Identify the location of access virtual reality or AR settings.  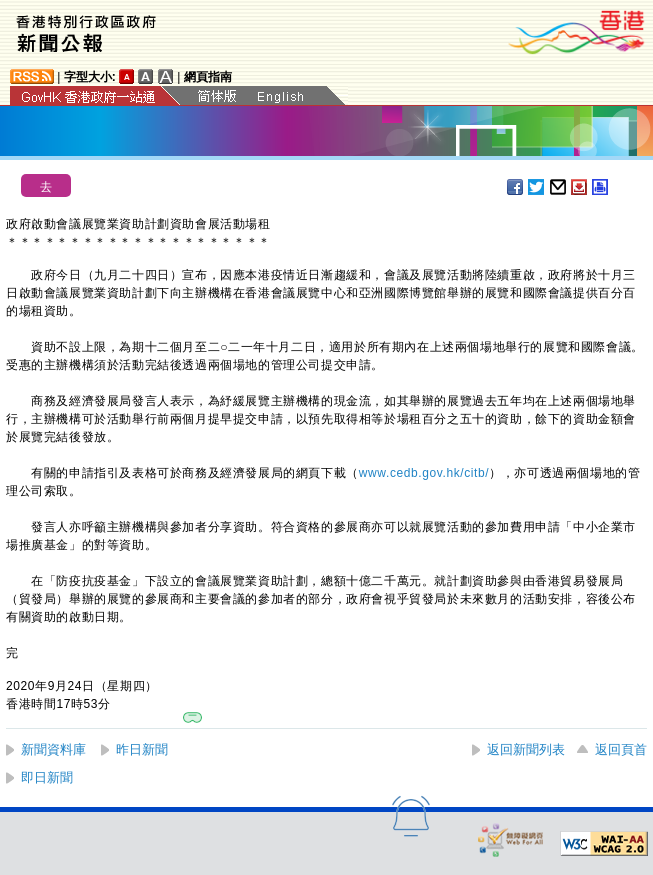
(192, 717).